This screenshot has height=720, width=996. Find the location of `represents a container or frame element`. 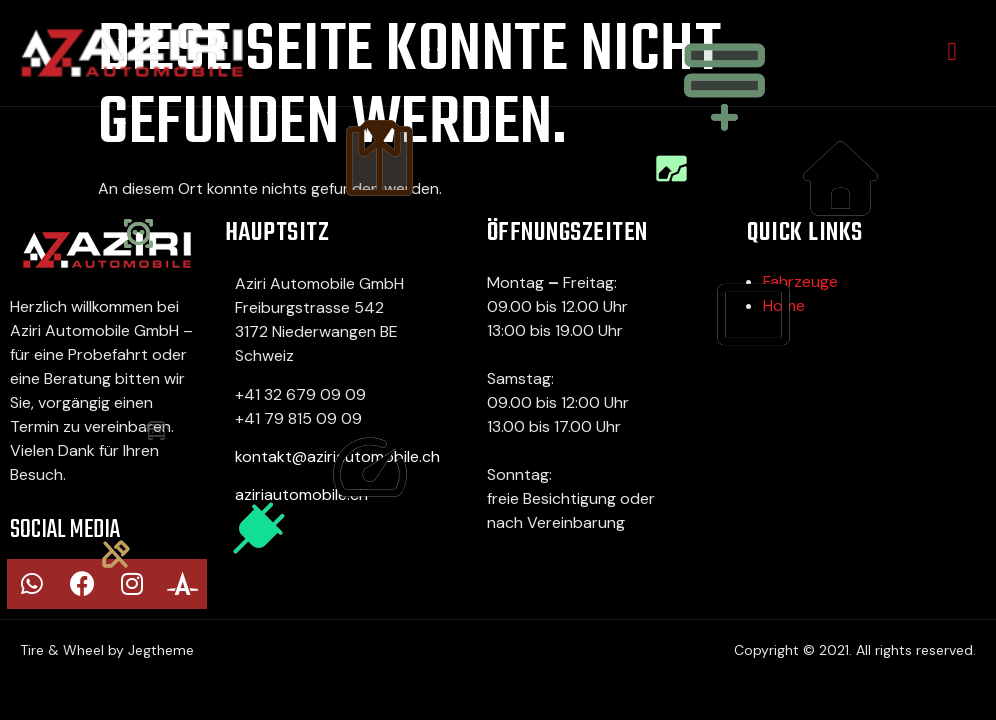

represents a container or frame element is located at coordinates (753, 314).